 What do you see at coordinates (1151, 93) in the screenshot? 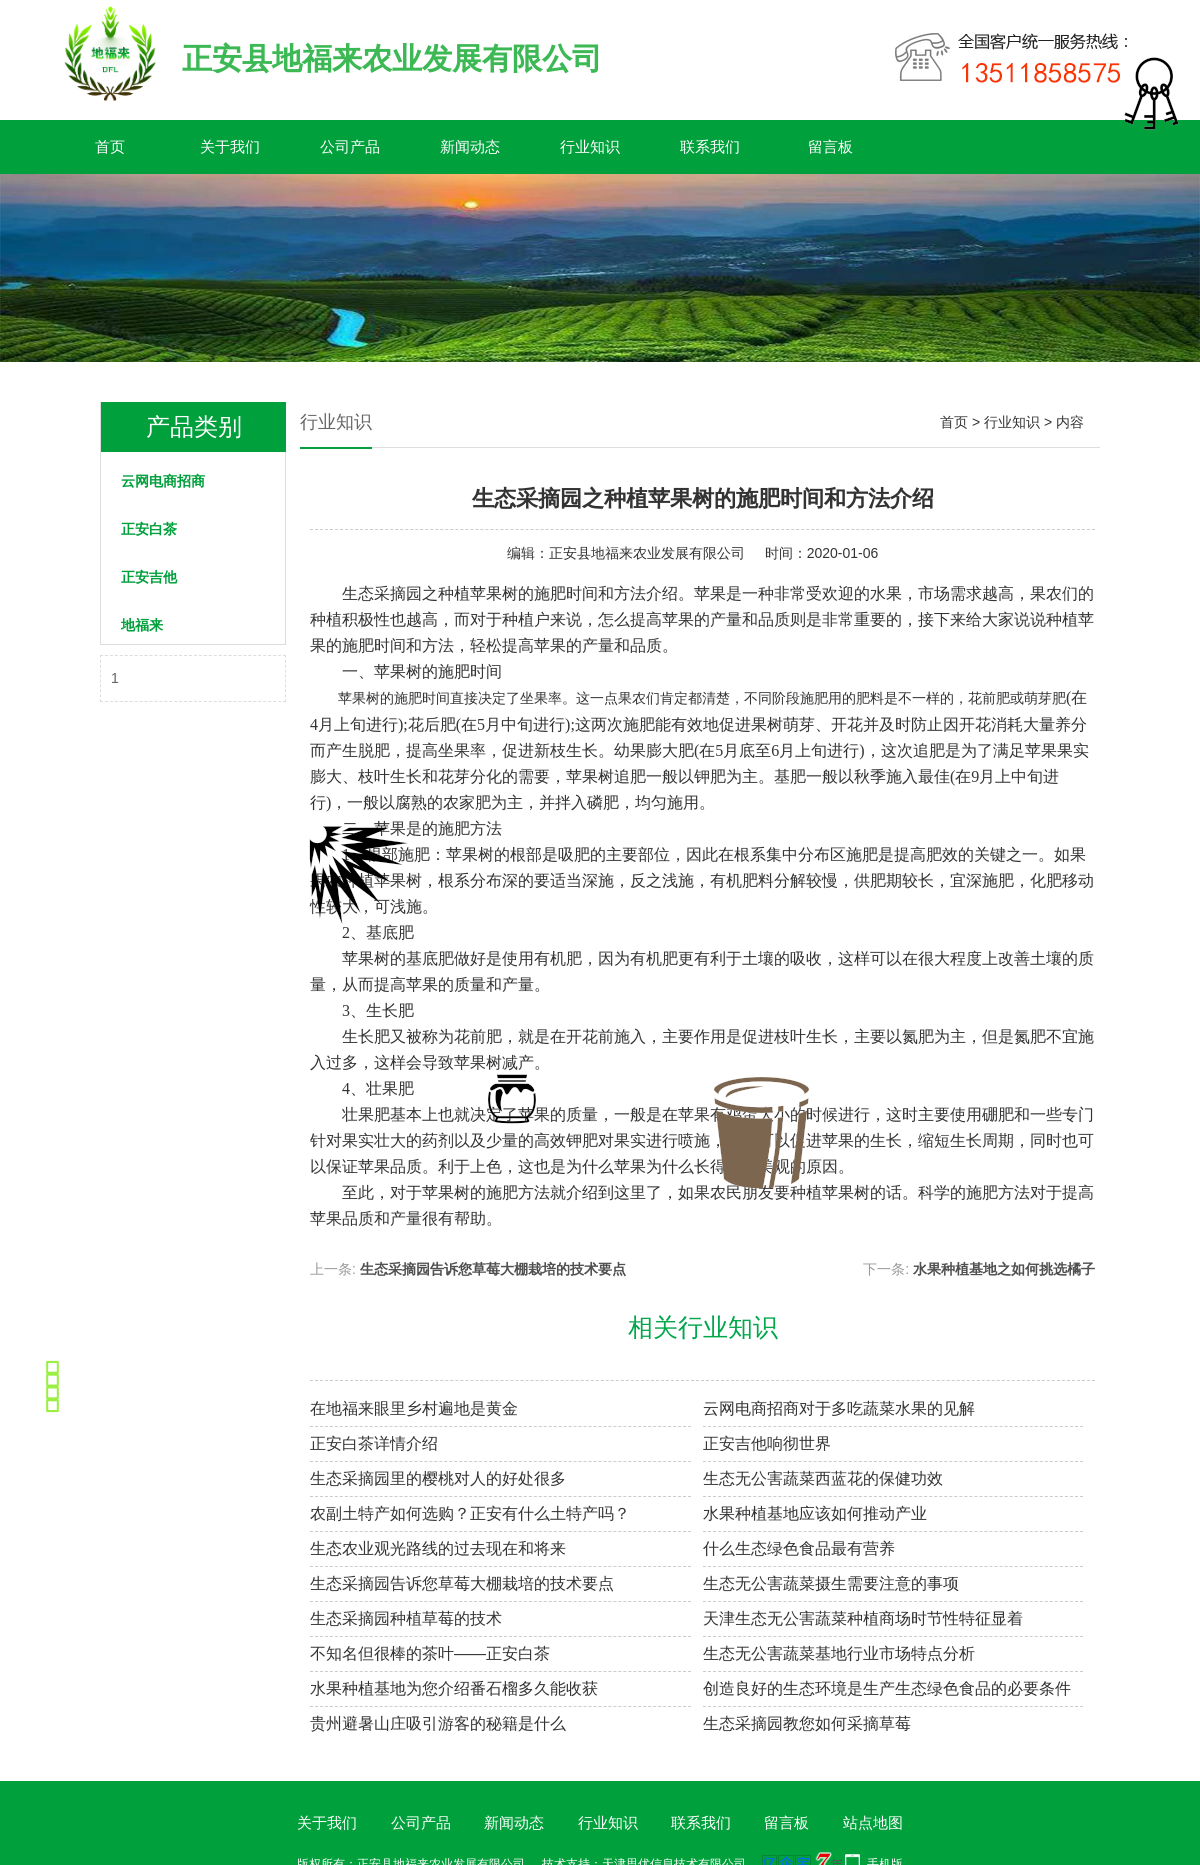
I see `access saved passwords or credentials` at bounding box center [1151, 93].